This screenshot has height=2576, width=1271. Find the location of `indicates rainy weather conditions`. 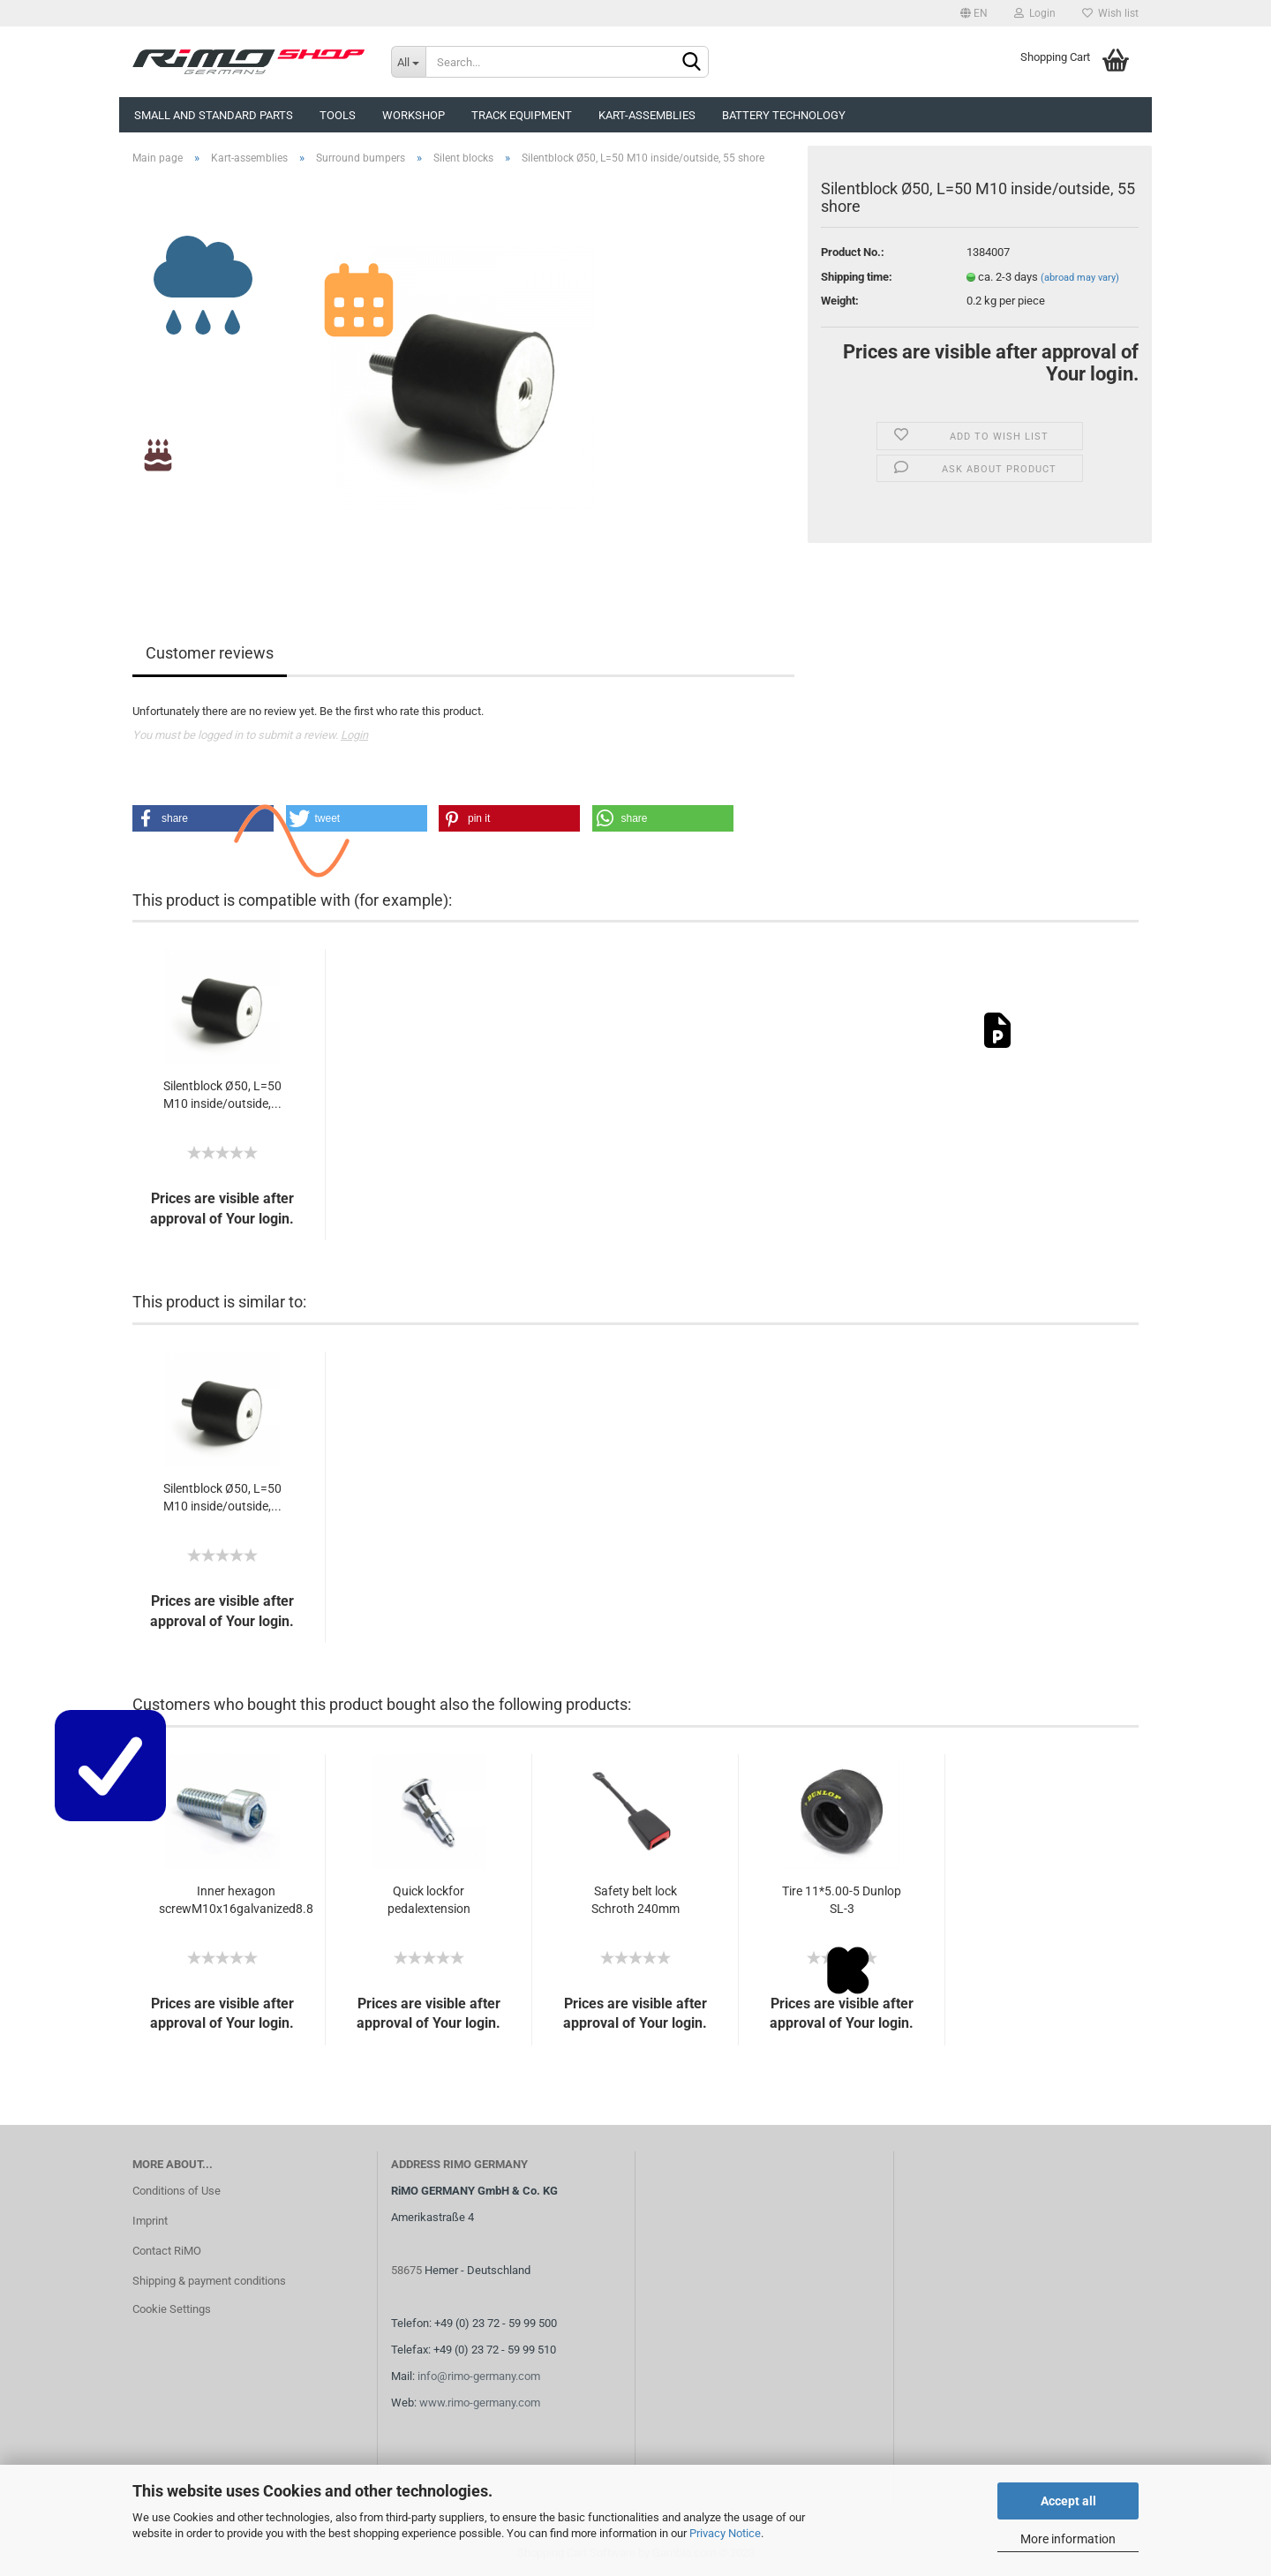

indicates rainy weather conditions is located at coordinates (203, 285).